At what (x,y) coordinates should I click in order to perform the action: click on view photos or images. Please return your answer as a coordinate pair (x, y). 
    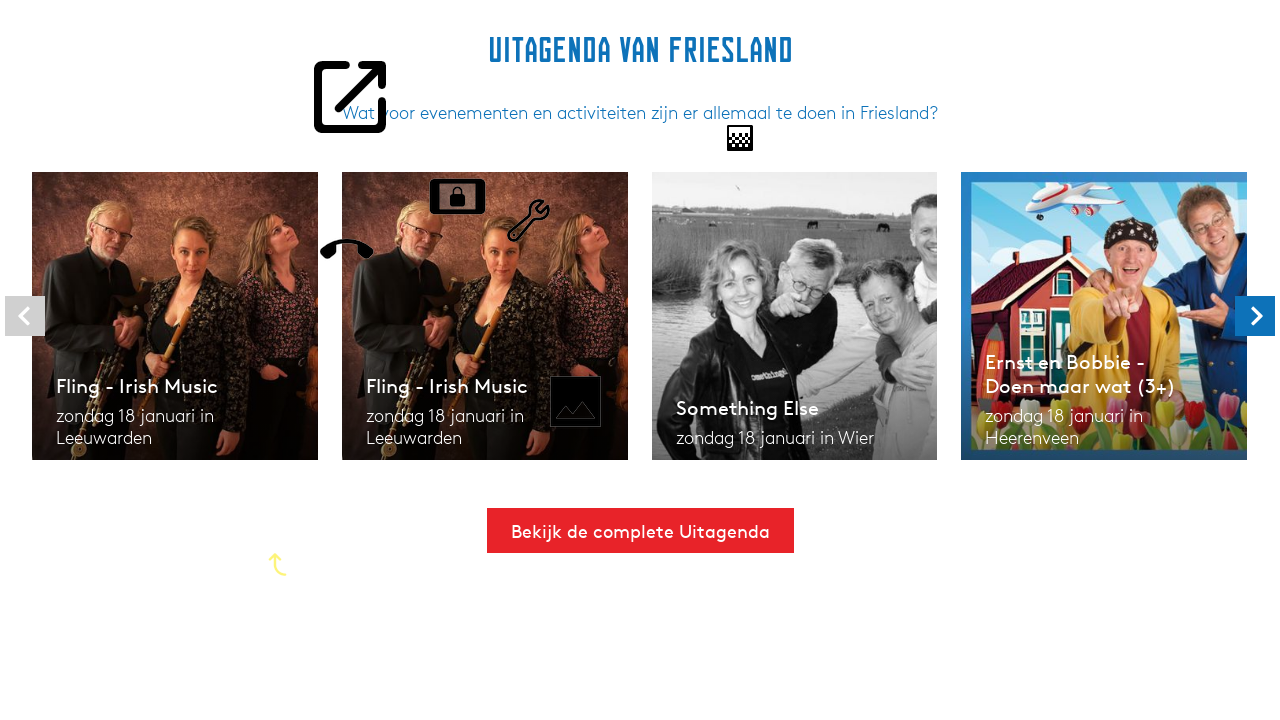
    Looking at the image, I should click on (575, 401).